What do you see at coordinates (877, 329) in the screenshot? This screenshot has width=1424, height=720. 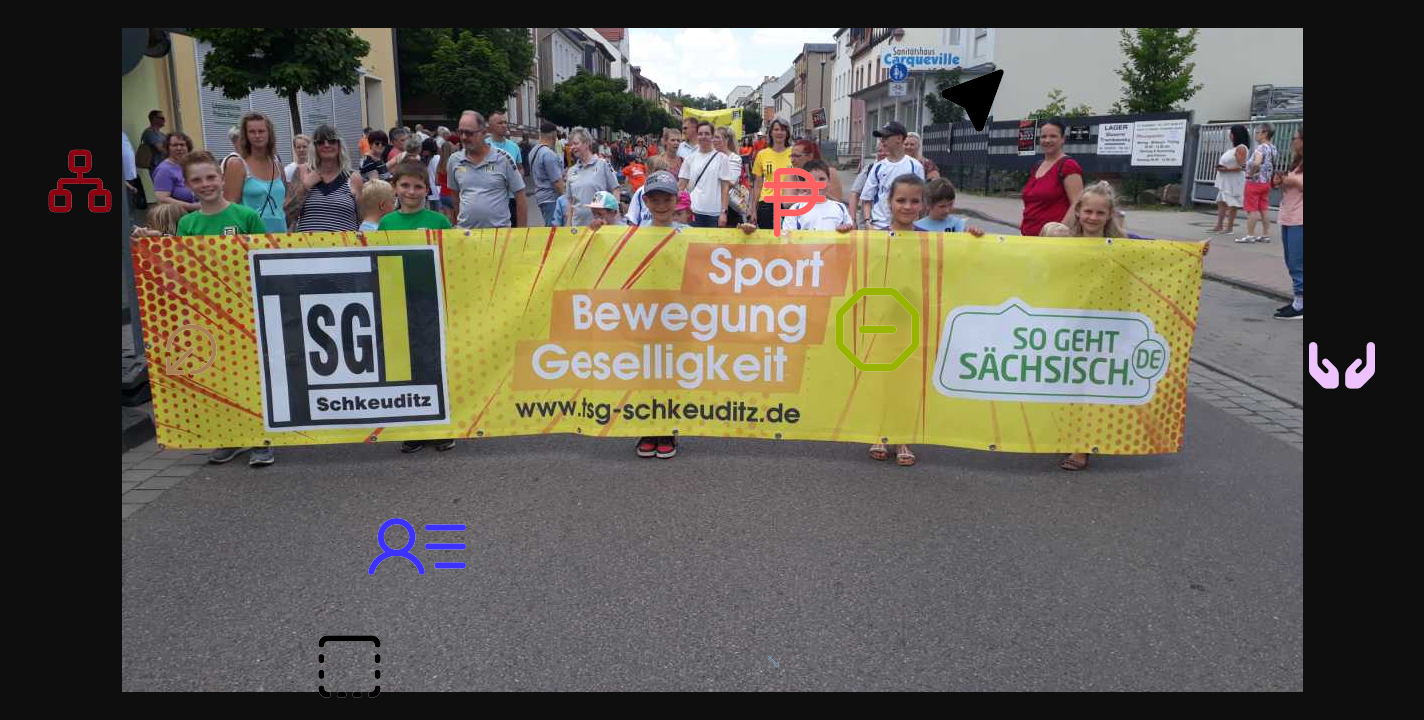 I see `remove or delete an item` at bounding box center [877, 329].